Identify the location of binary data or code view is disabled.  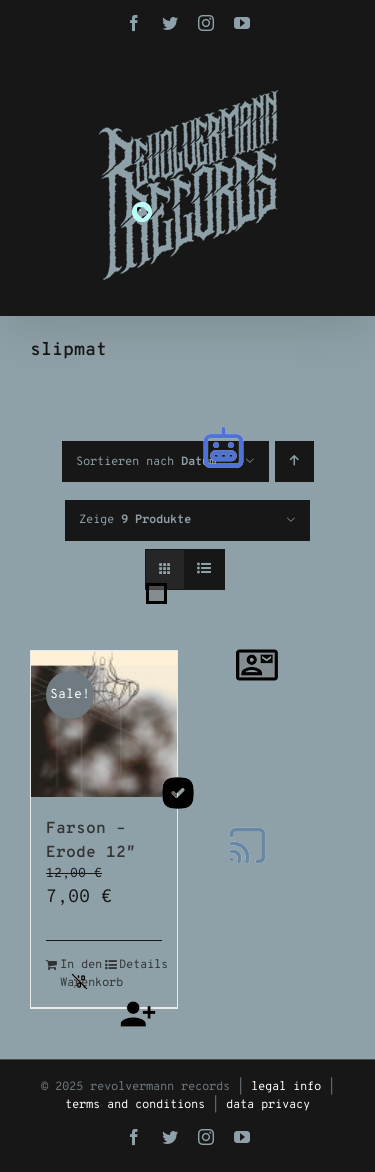
(79, 981).